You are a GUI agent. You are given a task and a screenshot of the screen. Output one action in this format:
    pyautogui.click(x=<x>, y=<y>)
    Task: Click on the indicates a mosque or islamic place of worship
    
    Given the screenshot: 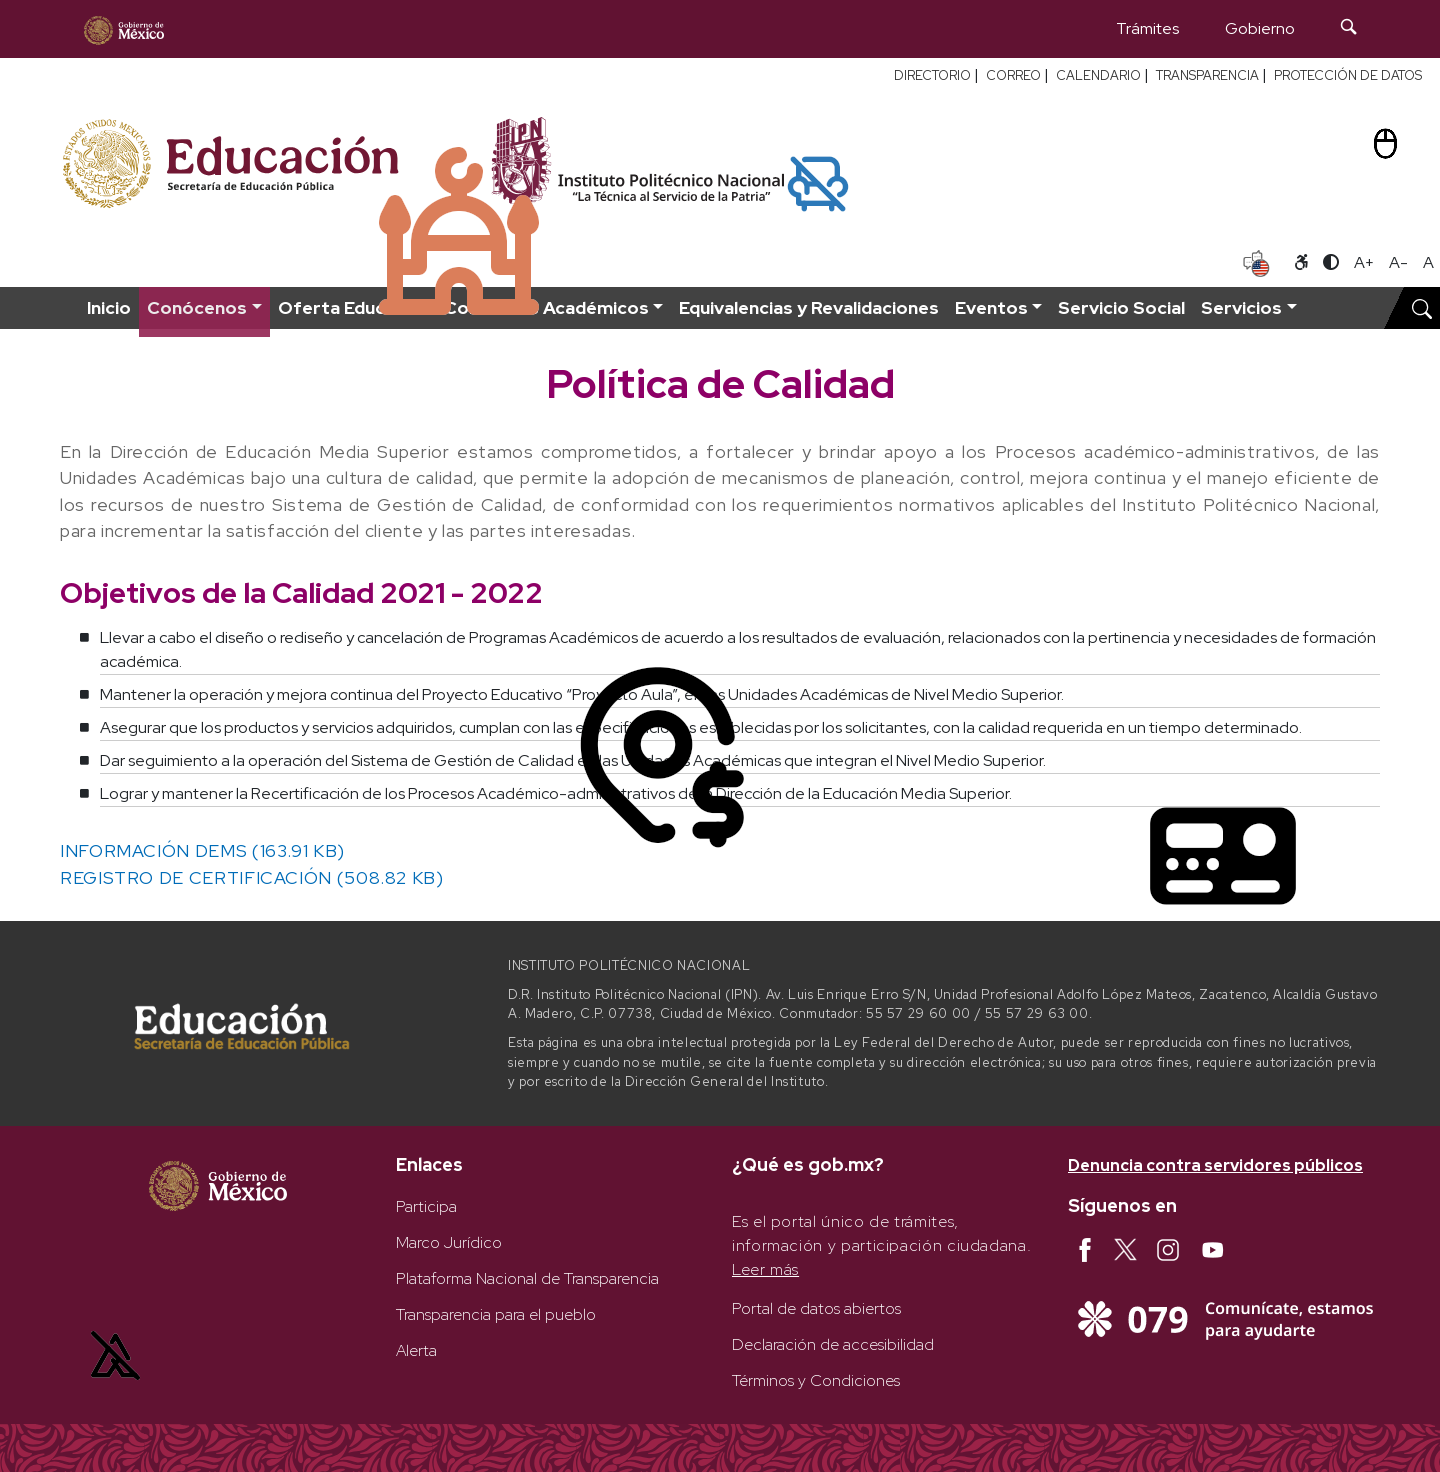 What is the action you would take?
    pyautogui.click(x=459, y=235)
    